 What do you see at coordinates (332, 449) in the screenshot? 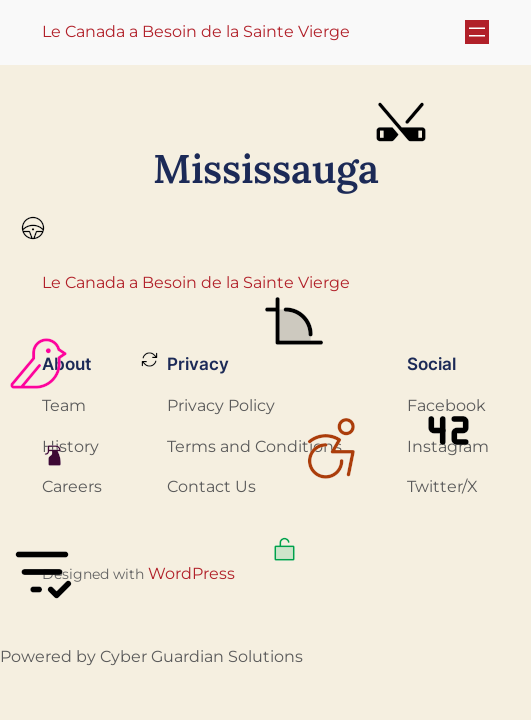
I see `indicates wheelchair accessible route or facility` at bounding box center [332, 449].